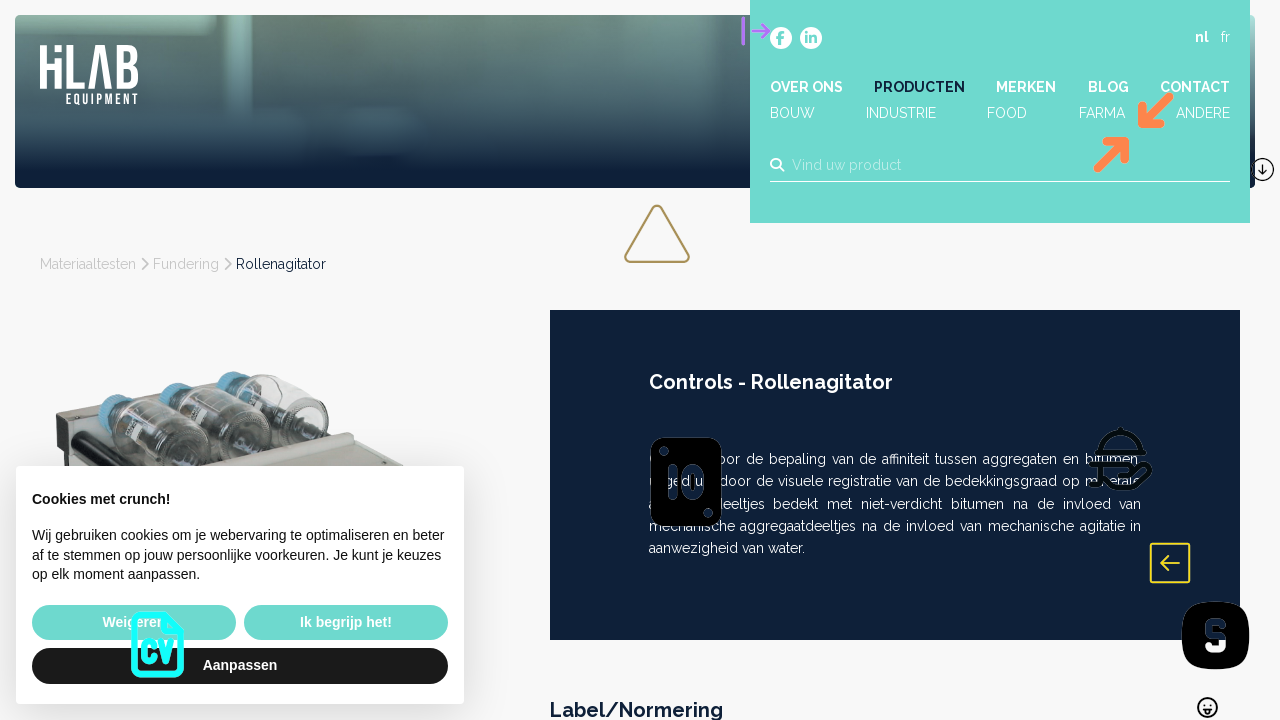 This screenshot has height=720, width=1280. I want to click on indicates a word or item starting with "S", so click(1215, 635).